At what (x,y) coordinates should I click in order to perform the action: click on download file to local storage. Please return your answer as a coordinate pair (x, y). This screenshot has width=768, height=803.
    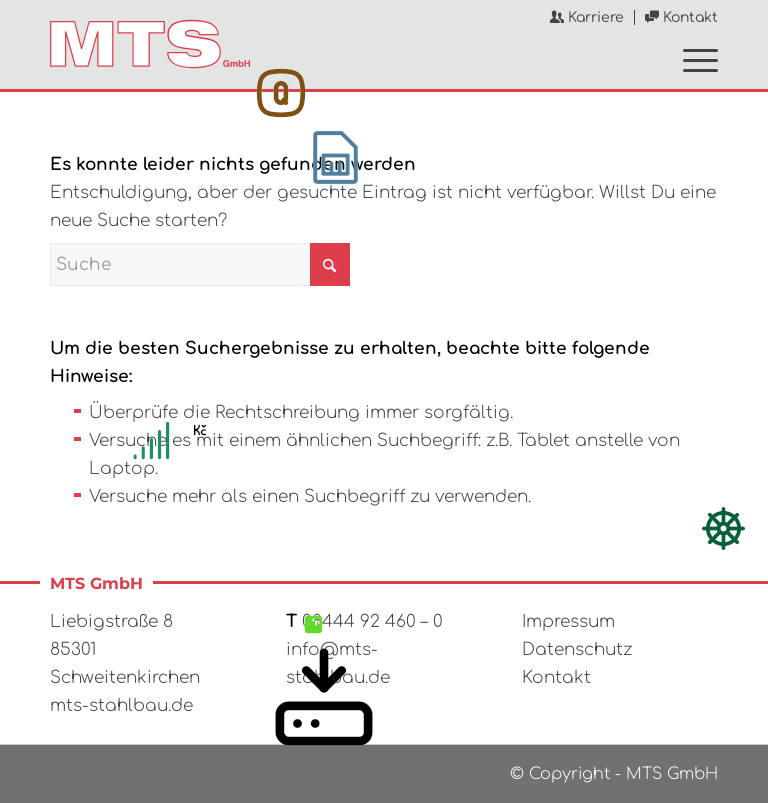
    Looking at the image, I should click on (324, 697).